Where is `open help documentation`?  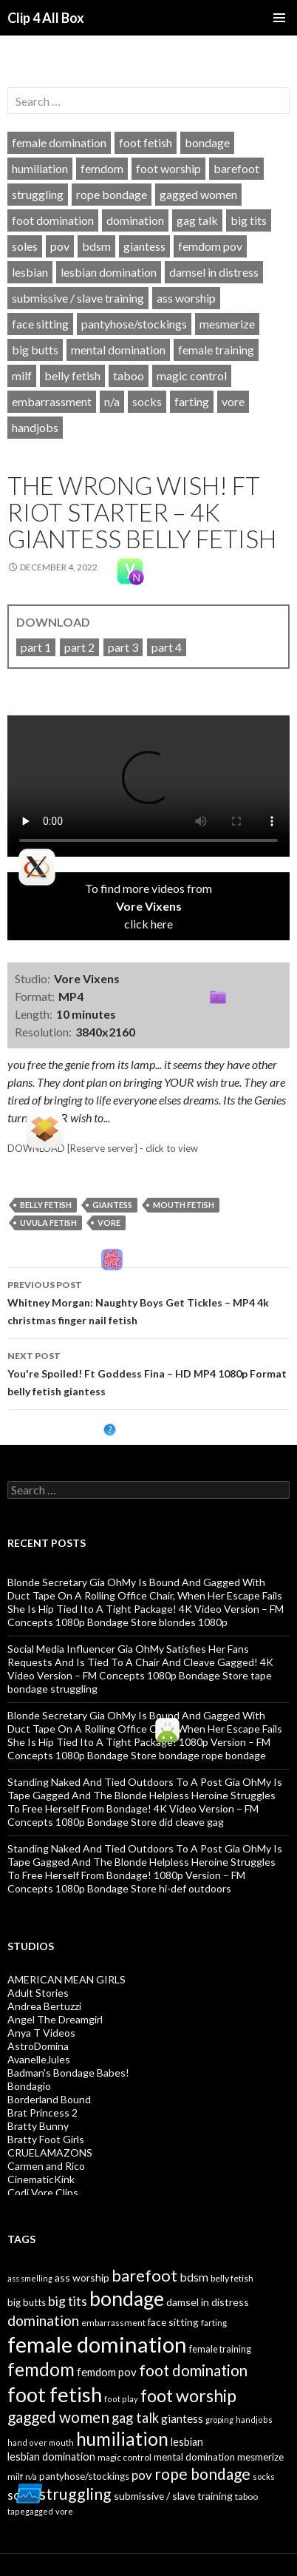
open help documentation is located at coordinates (109, 1429).